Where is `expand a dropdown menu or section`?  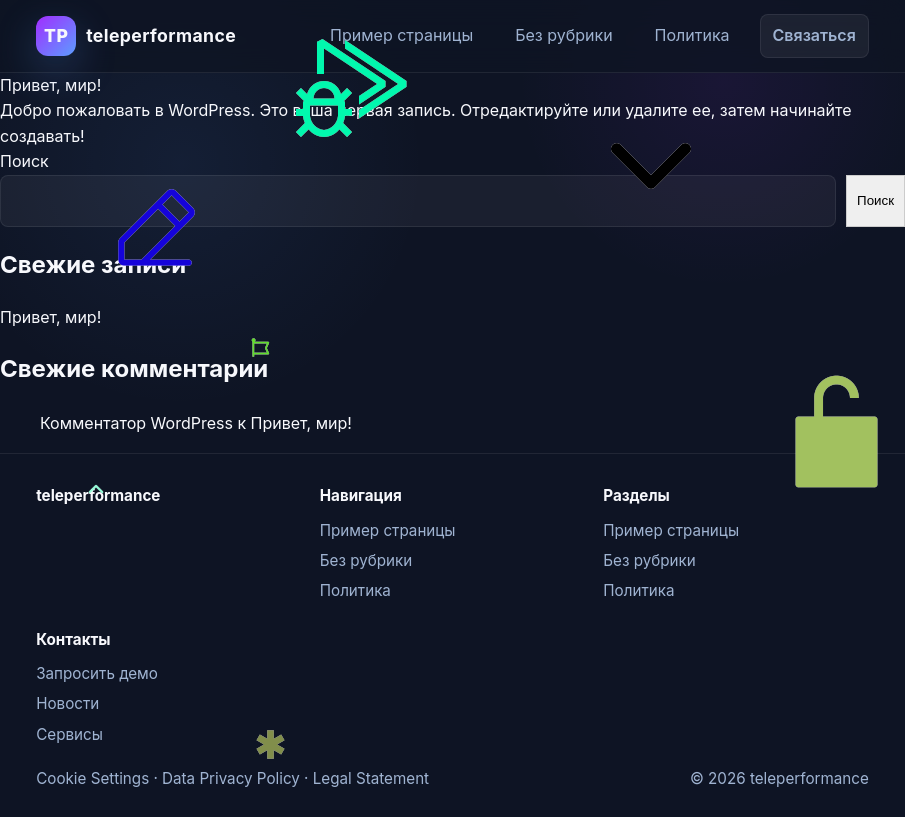 expand a dropdown menu or section is located at coordinates (651, 166).